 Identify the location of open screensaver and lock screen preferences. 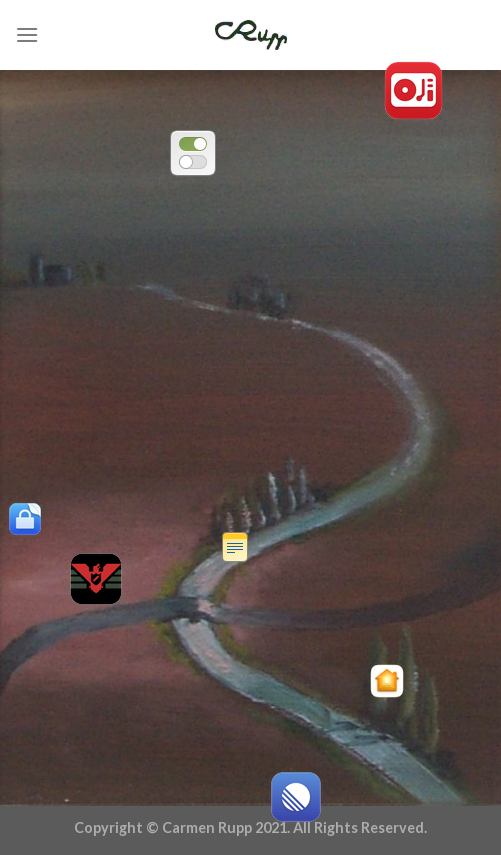
(25, 519).